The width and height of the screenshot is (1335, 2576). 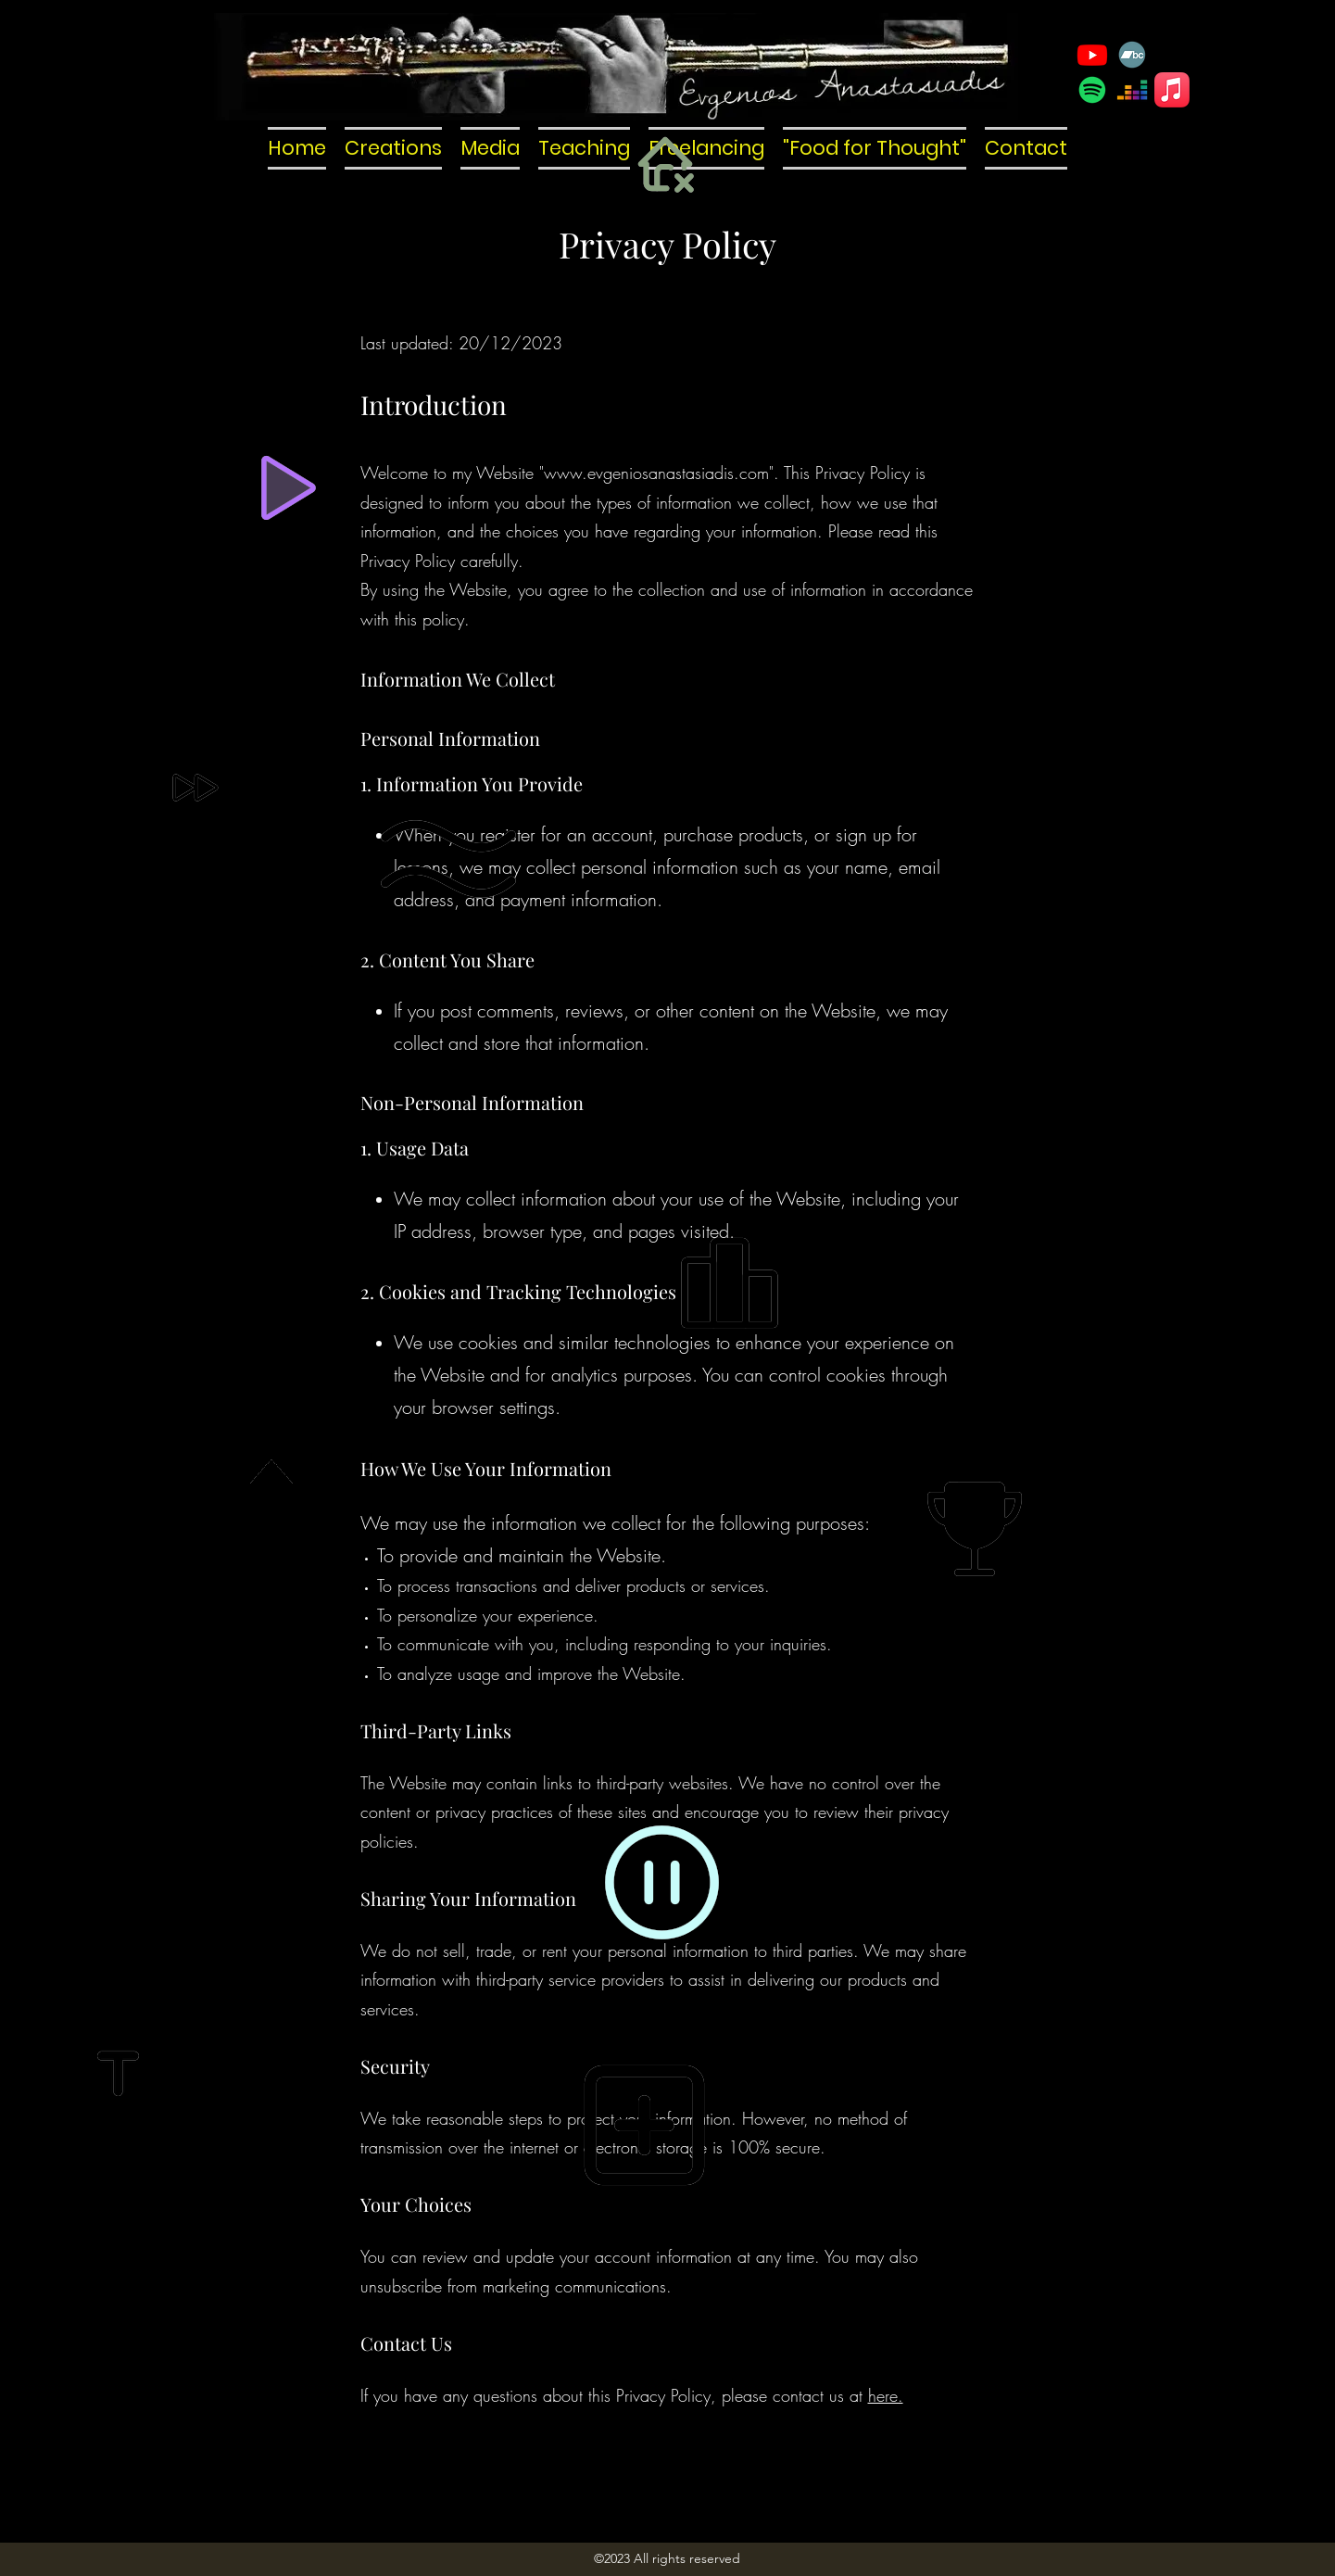 I want to click on pause media playback, so click(x=661, y=1882).